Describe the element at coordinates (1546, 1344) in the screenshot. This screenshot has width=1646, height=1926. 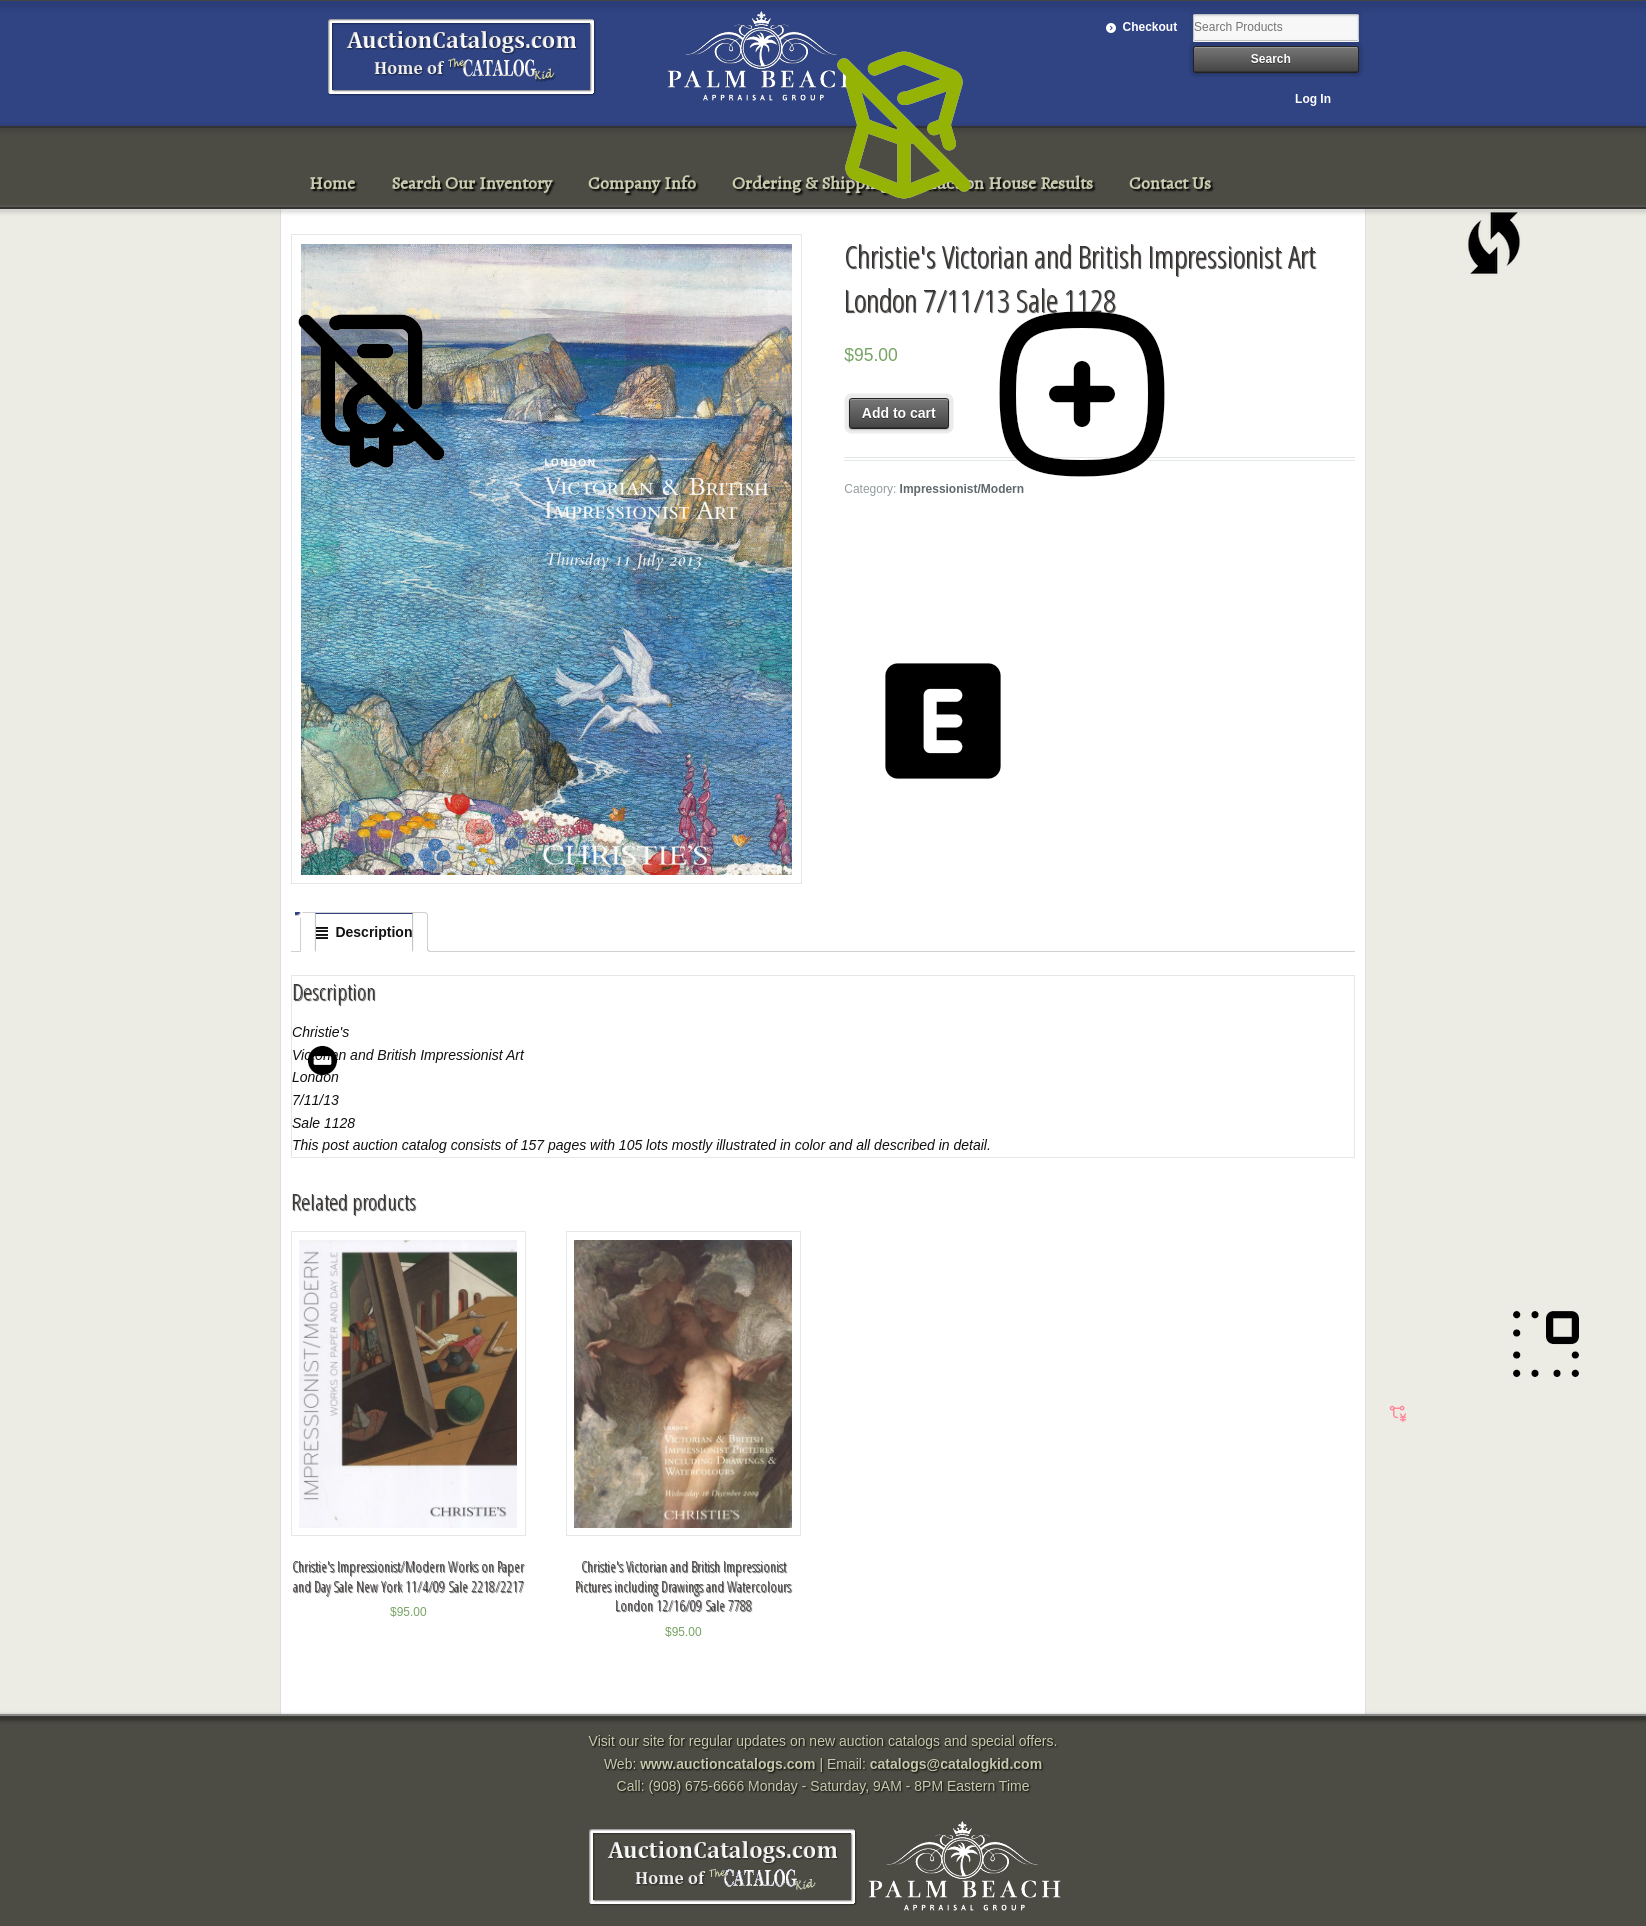
I see `align element to top-right corner` at that location.